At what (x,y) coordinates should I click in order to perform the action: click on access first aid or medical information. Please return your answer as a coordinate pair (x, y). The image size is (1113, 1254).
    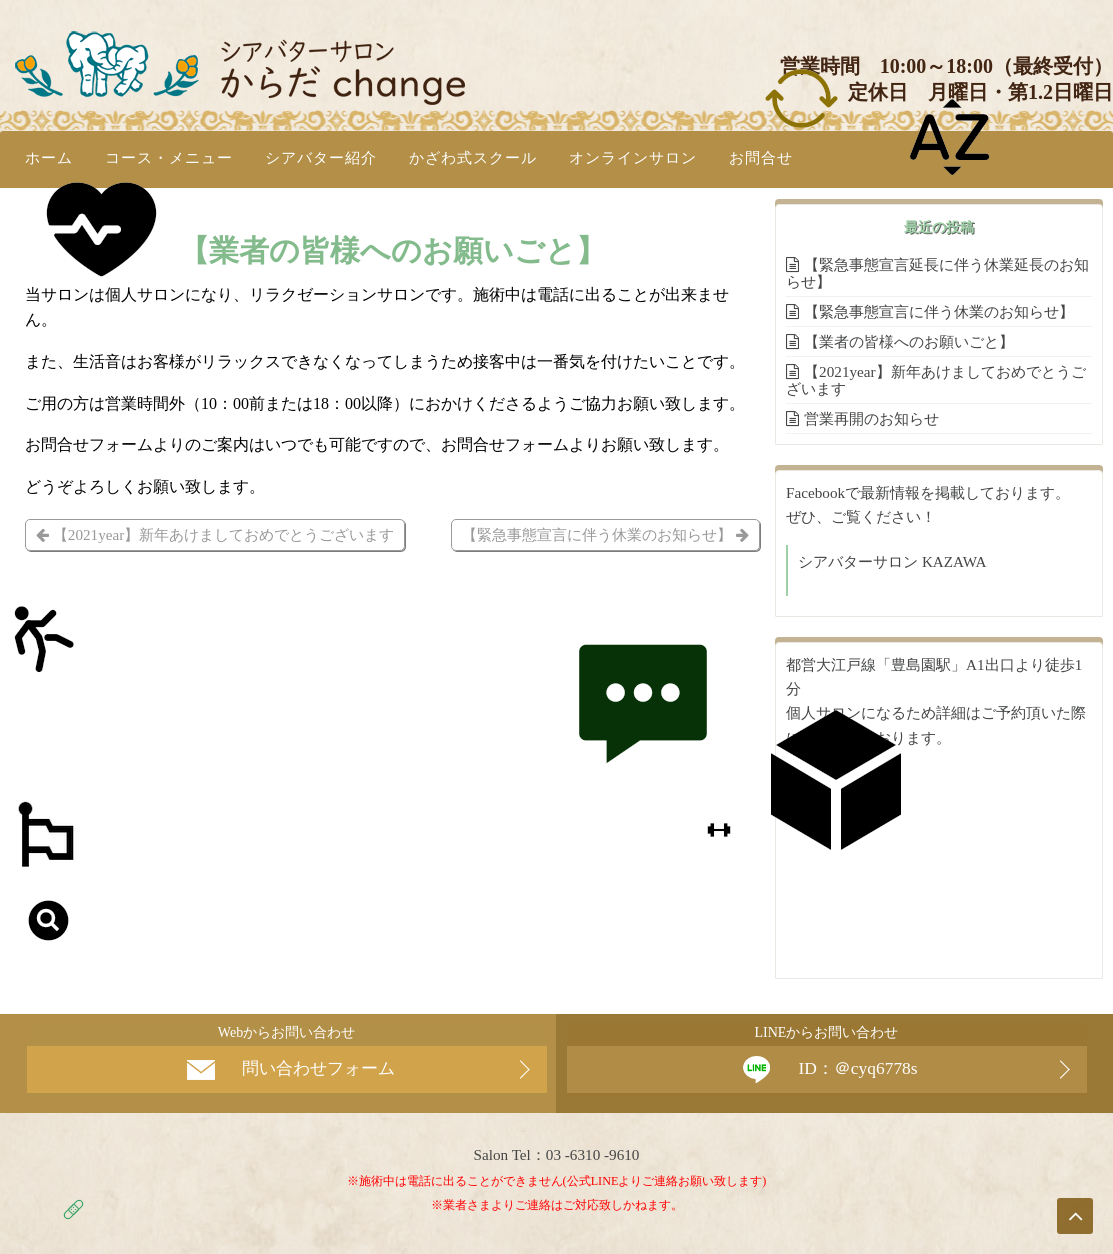
    Looking at the image, I should click on (73, 1209).